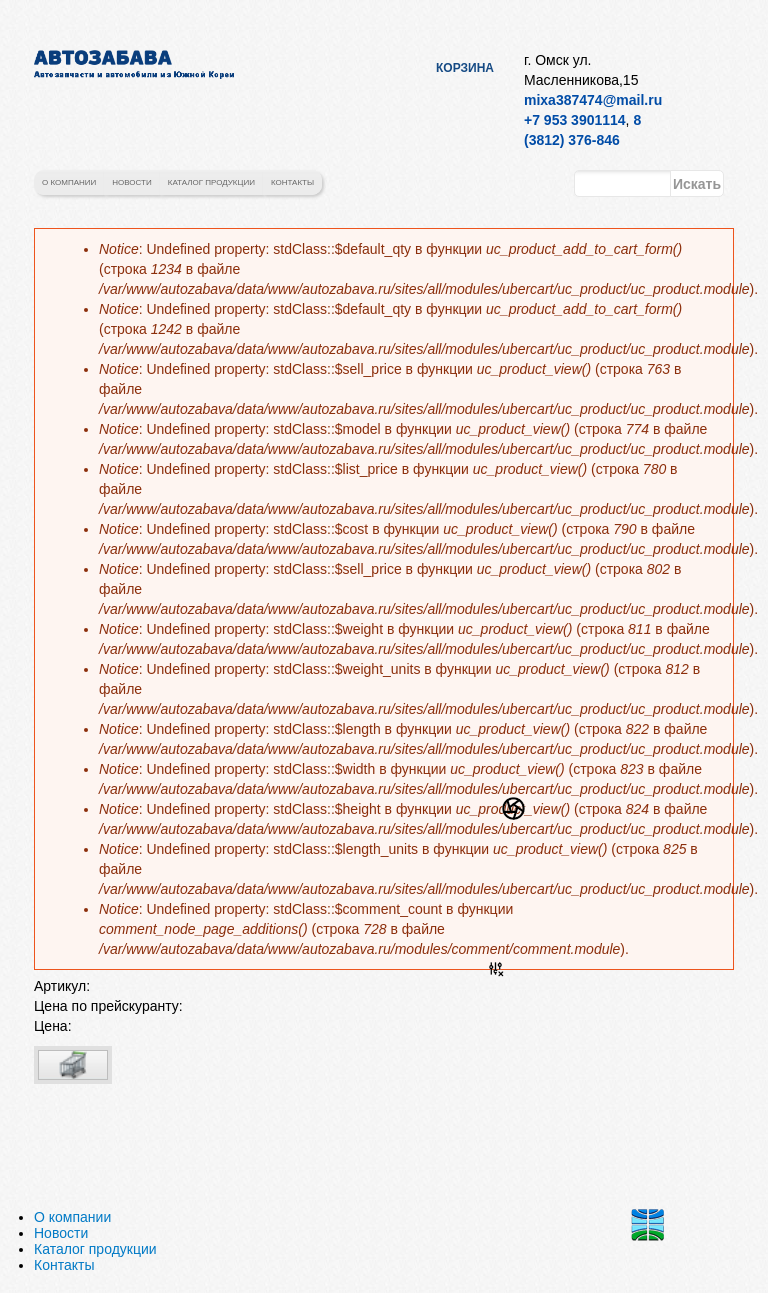 This screenshot has width=768, height=1293. What do you see at coordinates (495, 968) in the screenshot?
I see `clear all filter settings` at bounding box center [495, 968].